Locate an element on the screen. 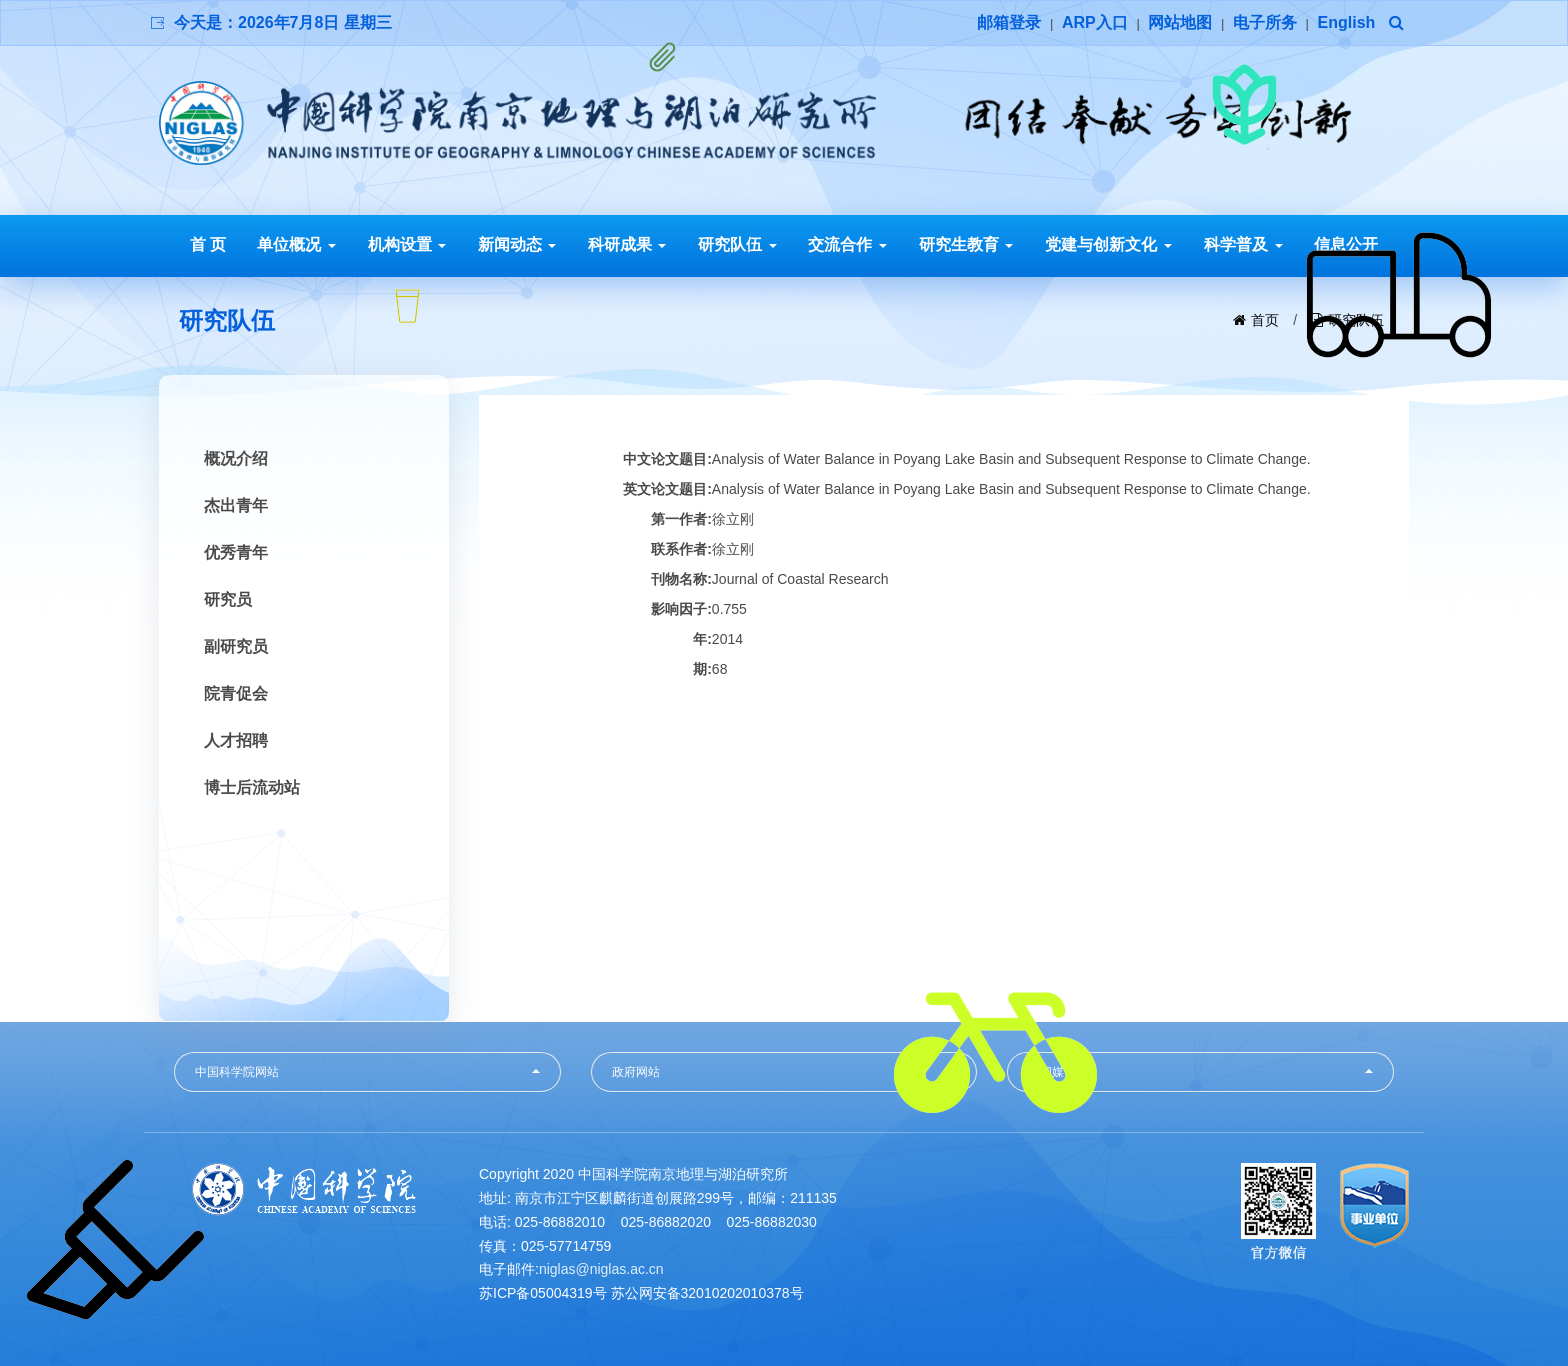 This screenshot has width=1568, height=1366. view nearby bars or pubs is located at coordinates (407, 305).